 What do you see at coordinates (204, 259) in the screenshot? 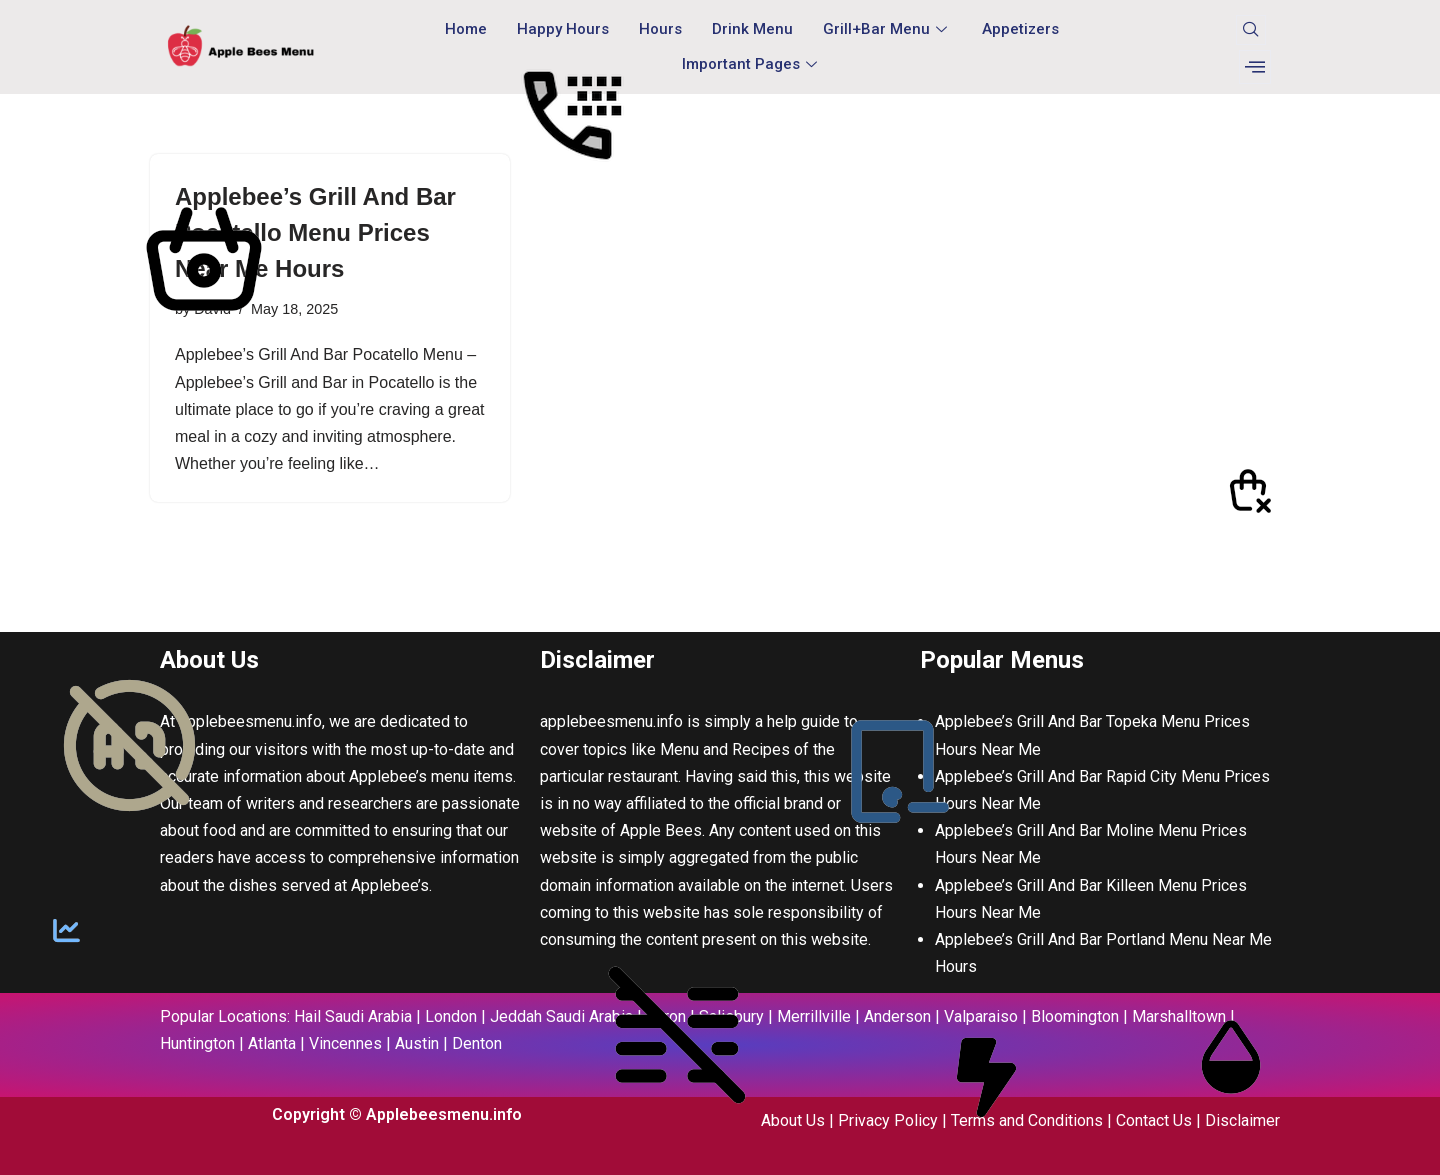
I see `view your shopping basket` at bounding box center [204, 259].